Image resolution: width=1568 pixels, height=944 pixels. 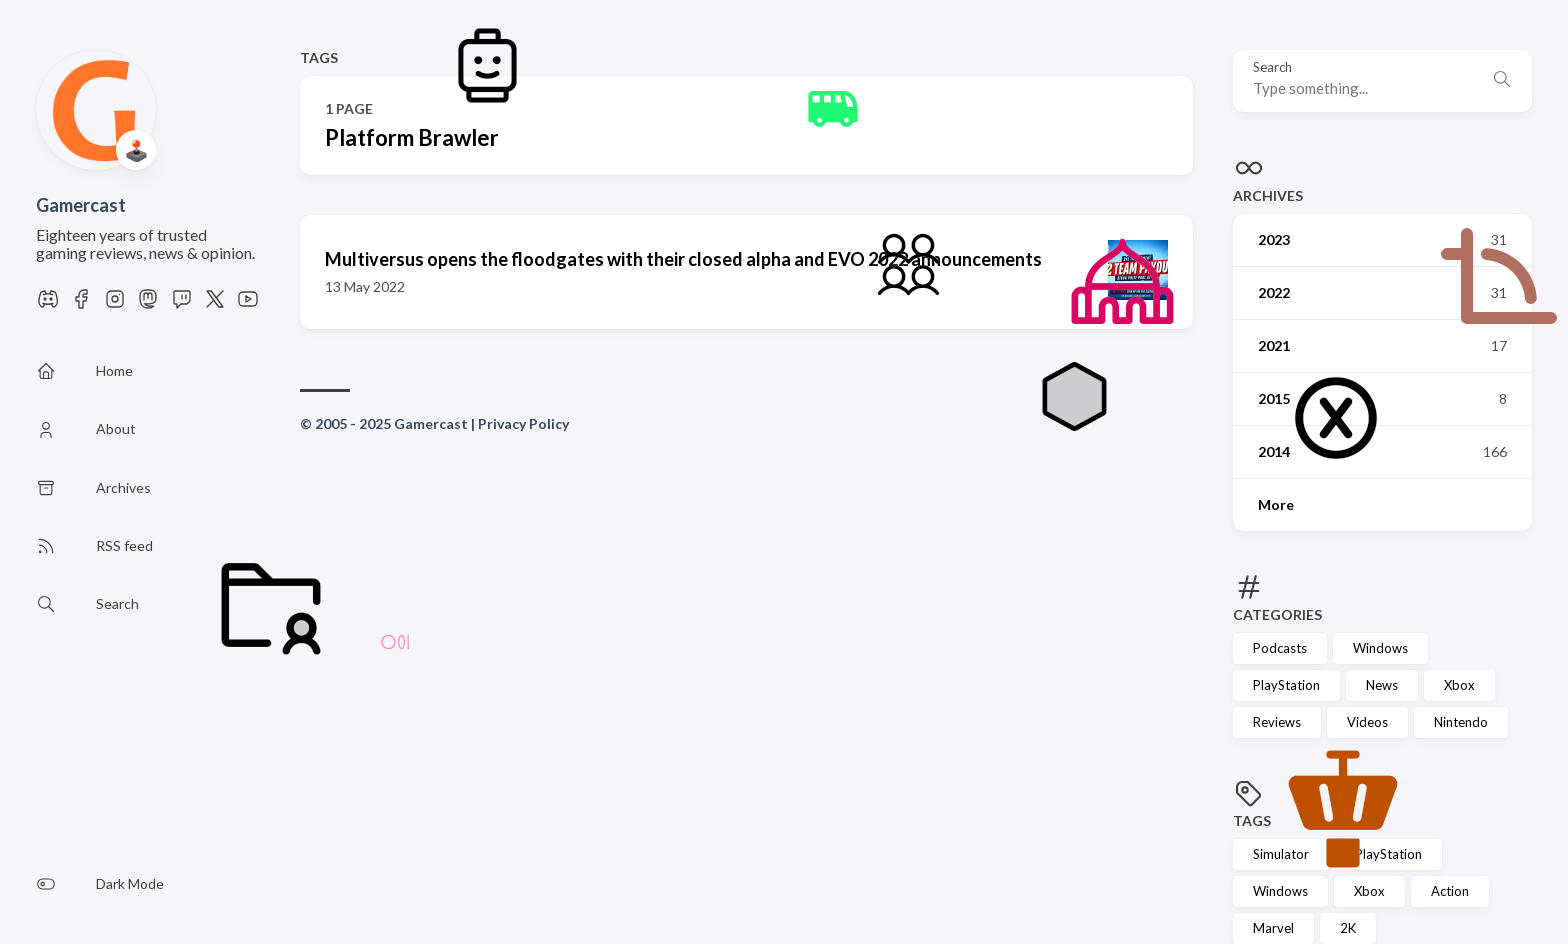 I want to click on xbox x button indicator, so click(x=1336, y=418).